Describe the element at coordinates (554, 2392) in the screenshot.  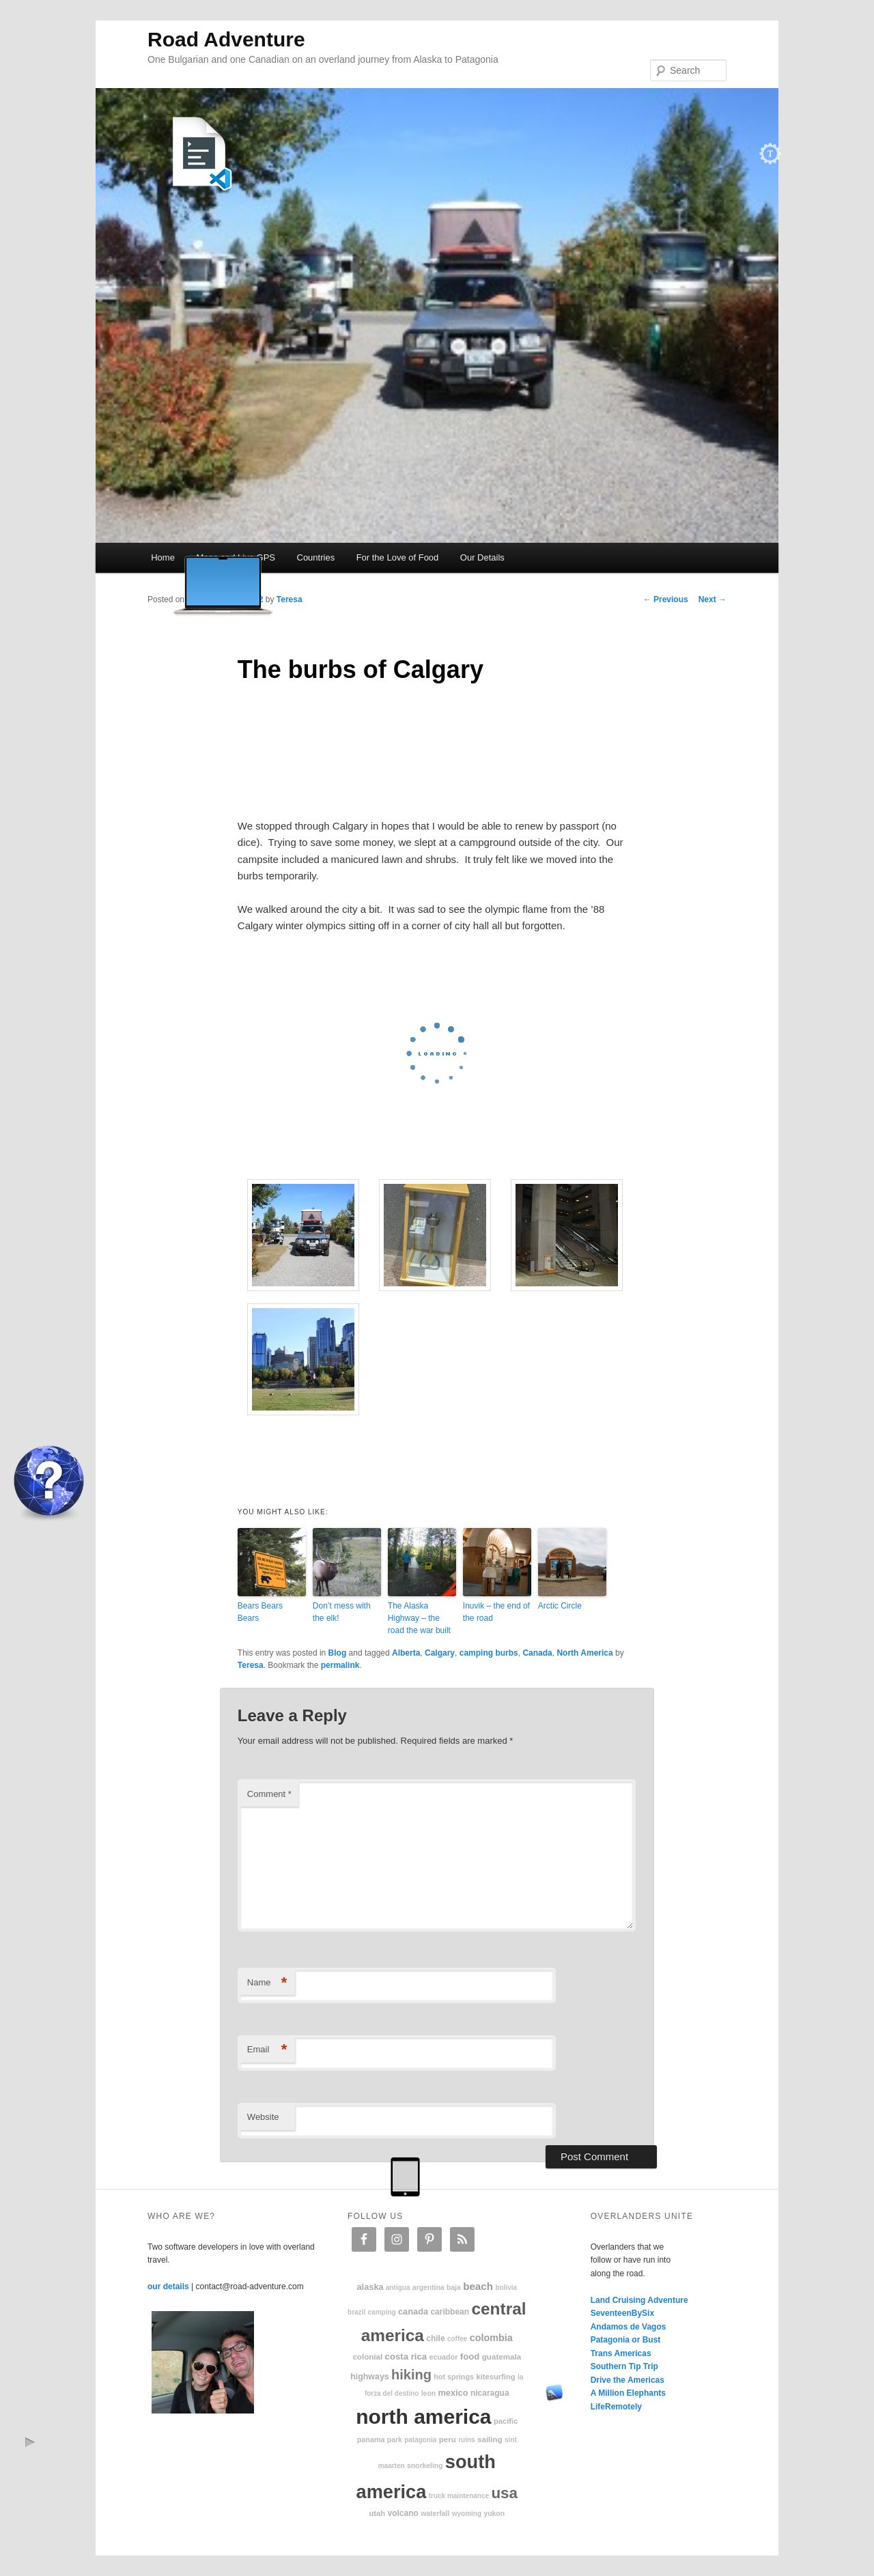
I see `access screen capture or screenshot tool` at that location.